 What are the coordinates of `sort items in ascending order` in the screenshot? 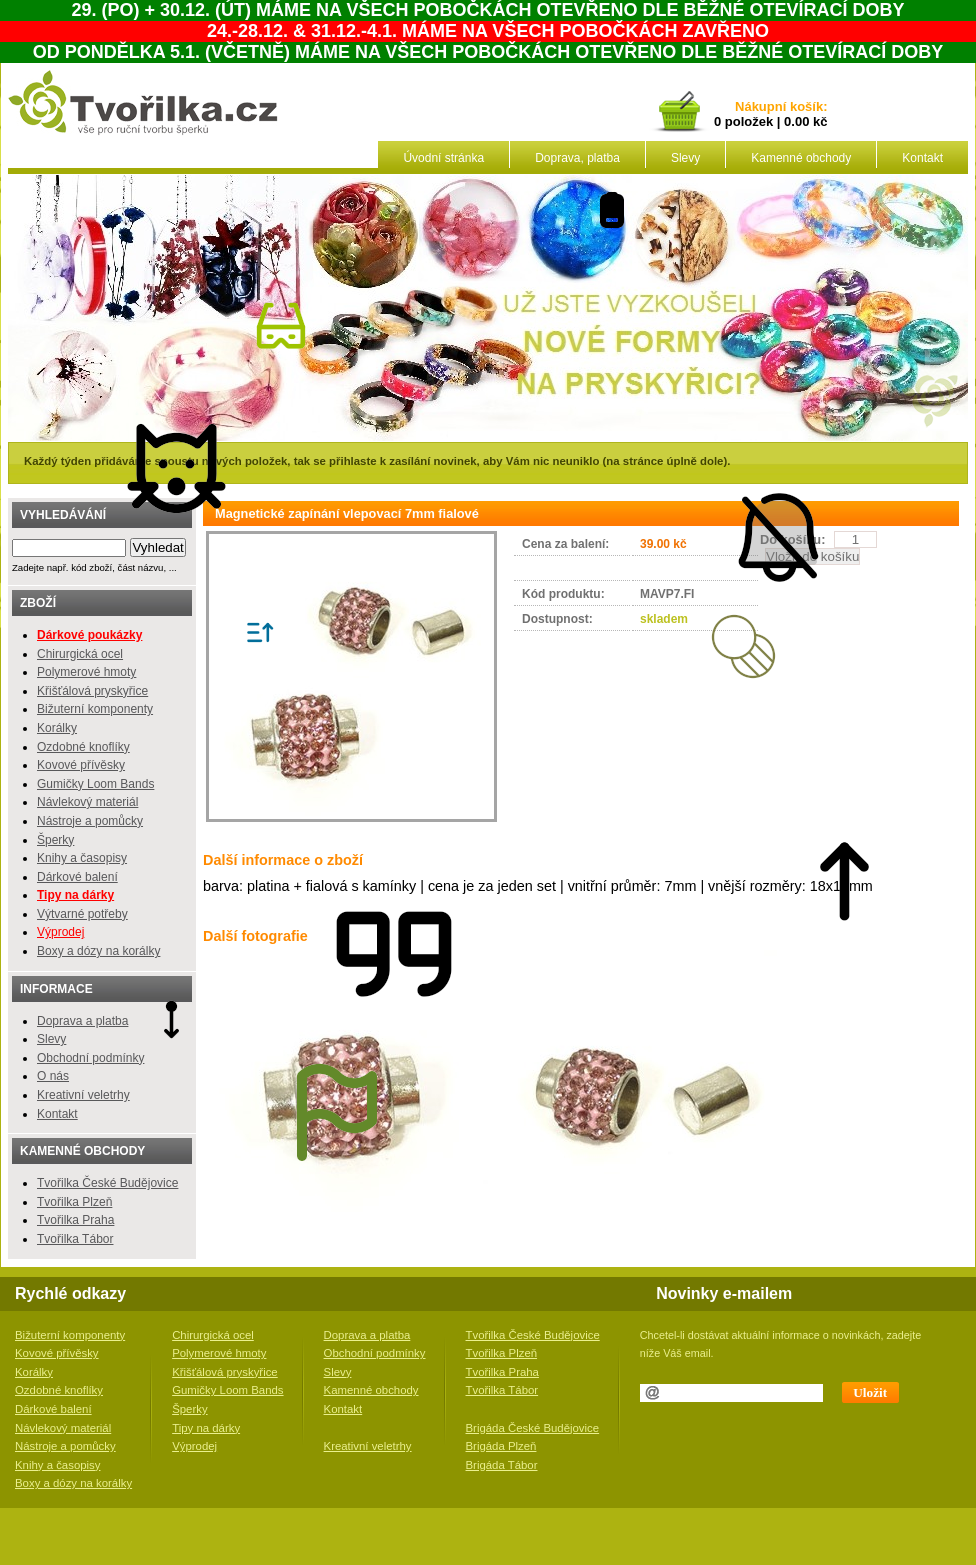 It's located at (259, 632).